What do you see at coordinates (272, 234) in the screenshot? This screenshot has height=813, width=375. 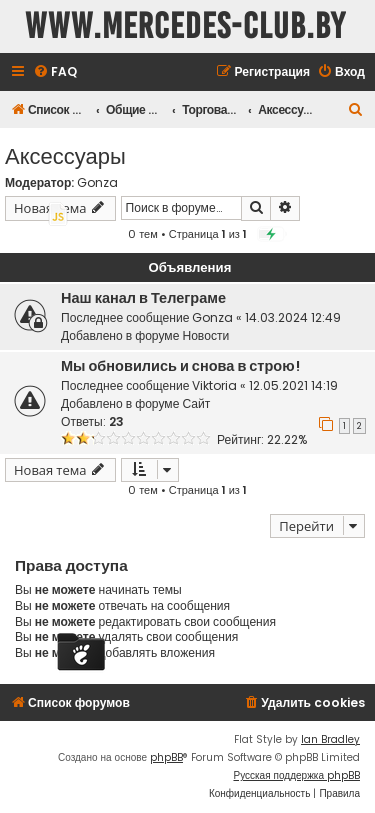 I see `battery at 50% and currently charging` at bounding box center [272, 234].